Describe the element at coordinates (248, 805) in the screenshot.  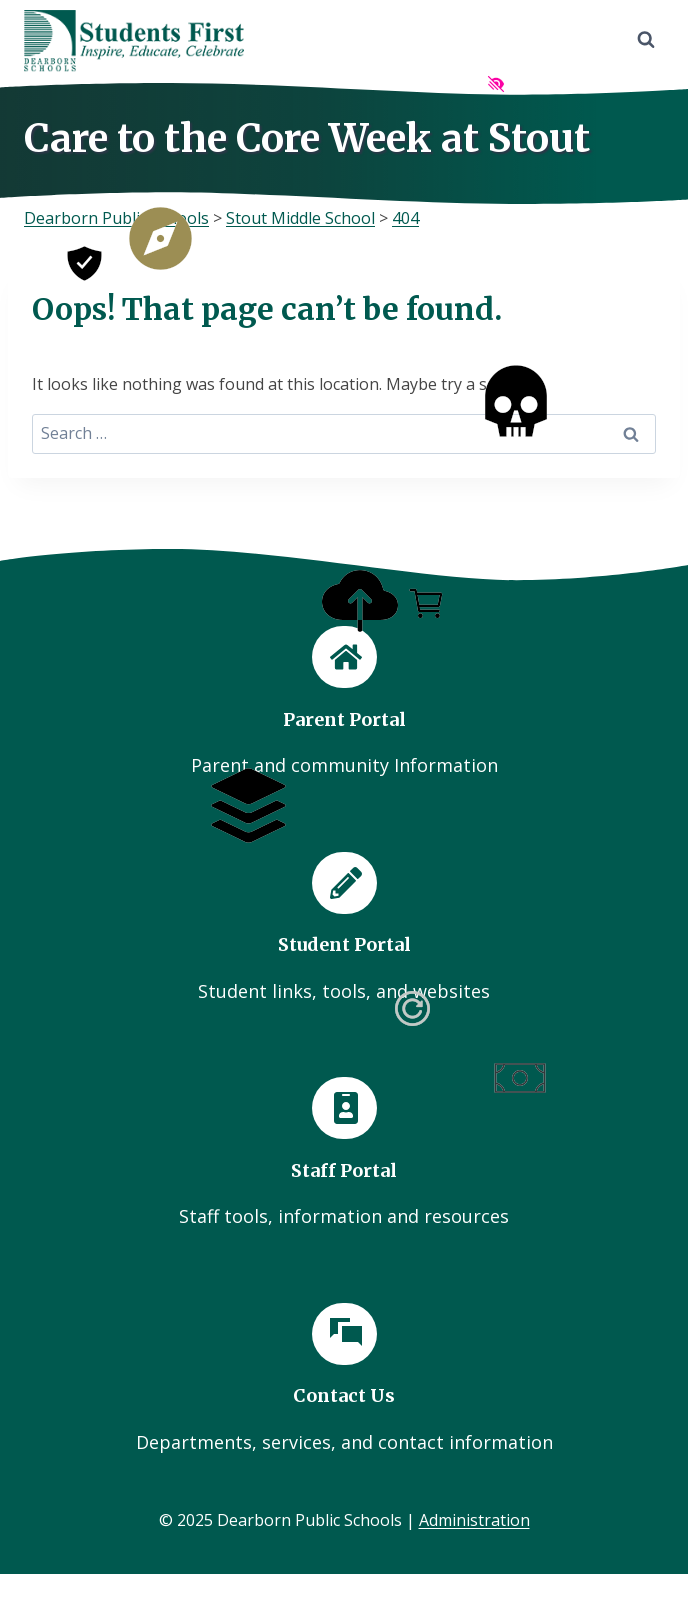
I see `open Buffer social media scheduling app` at that location.